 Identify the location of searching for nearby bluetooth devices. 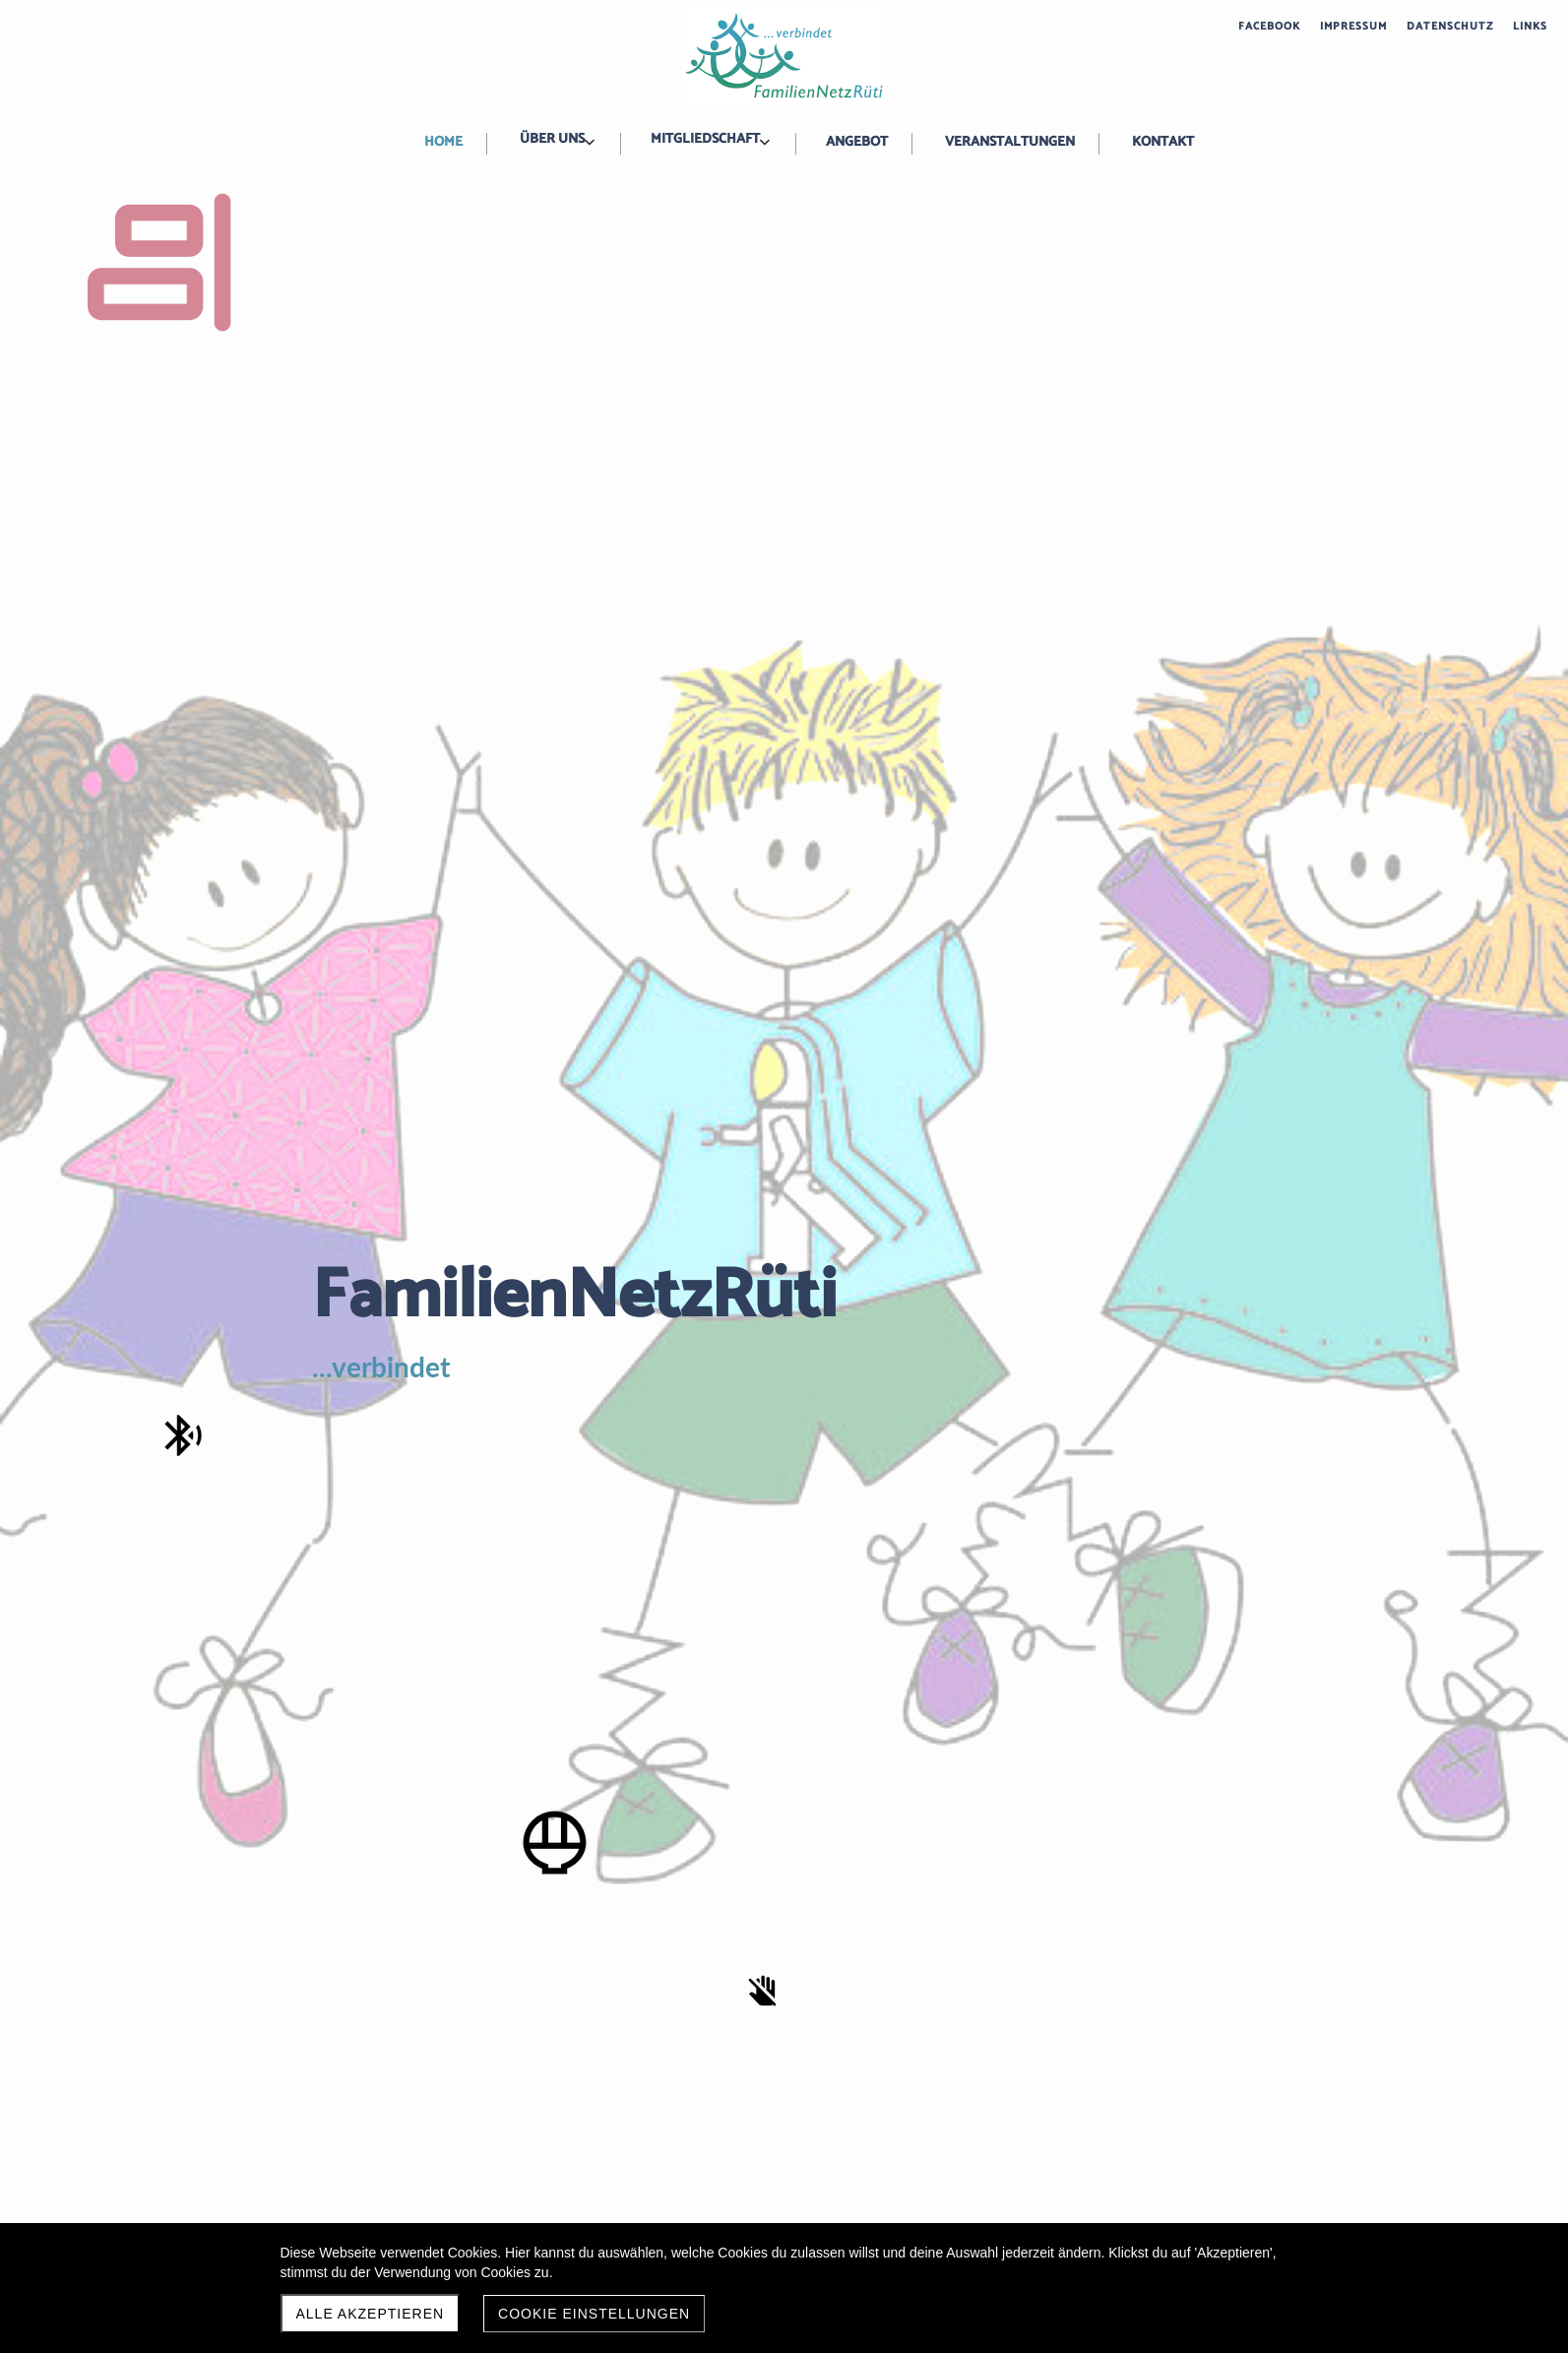
(183, 1435).